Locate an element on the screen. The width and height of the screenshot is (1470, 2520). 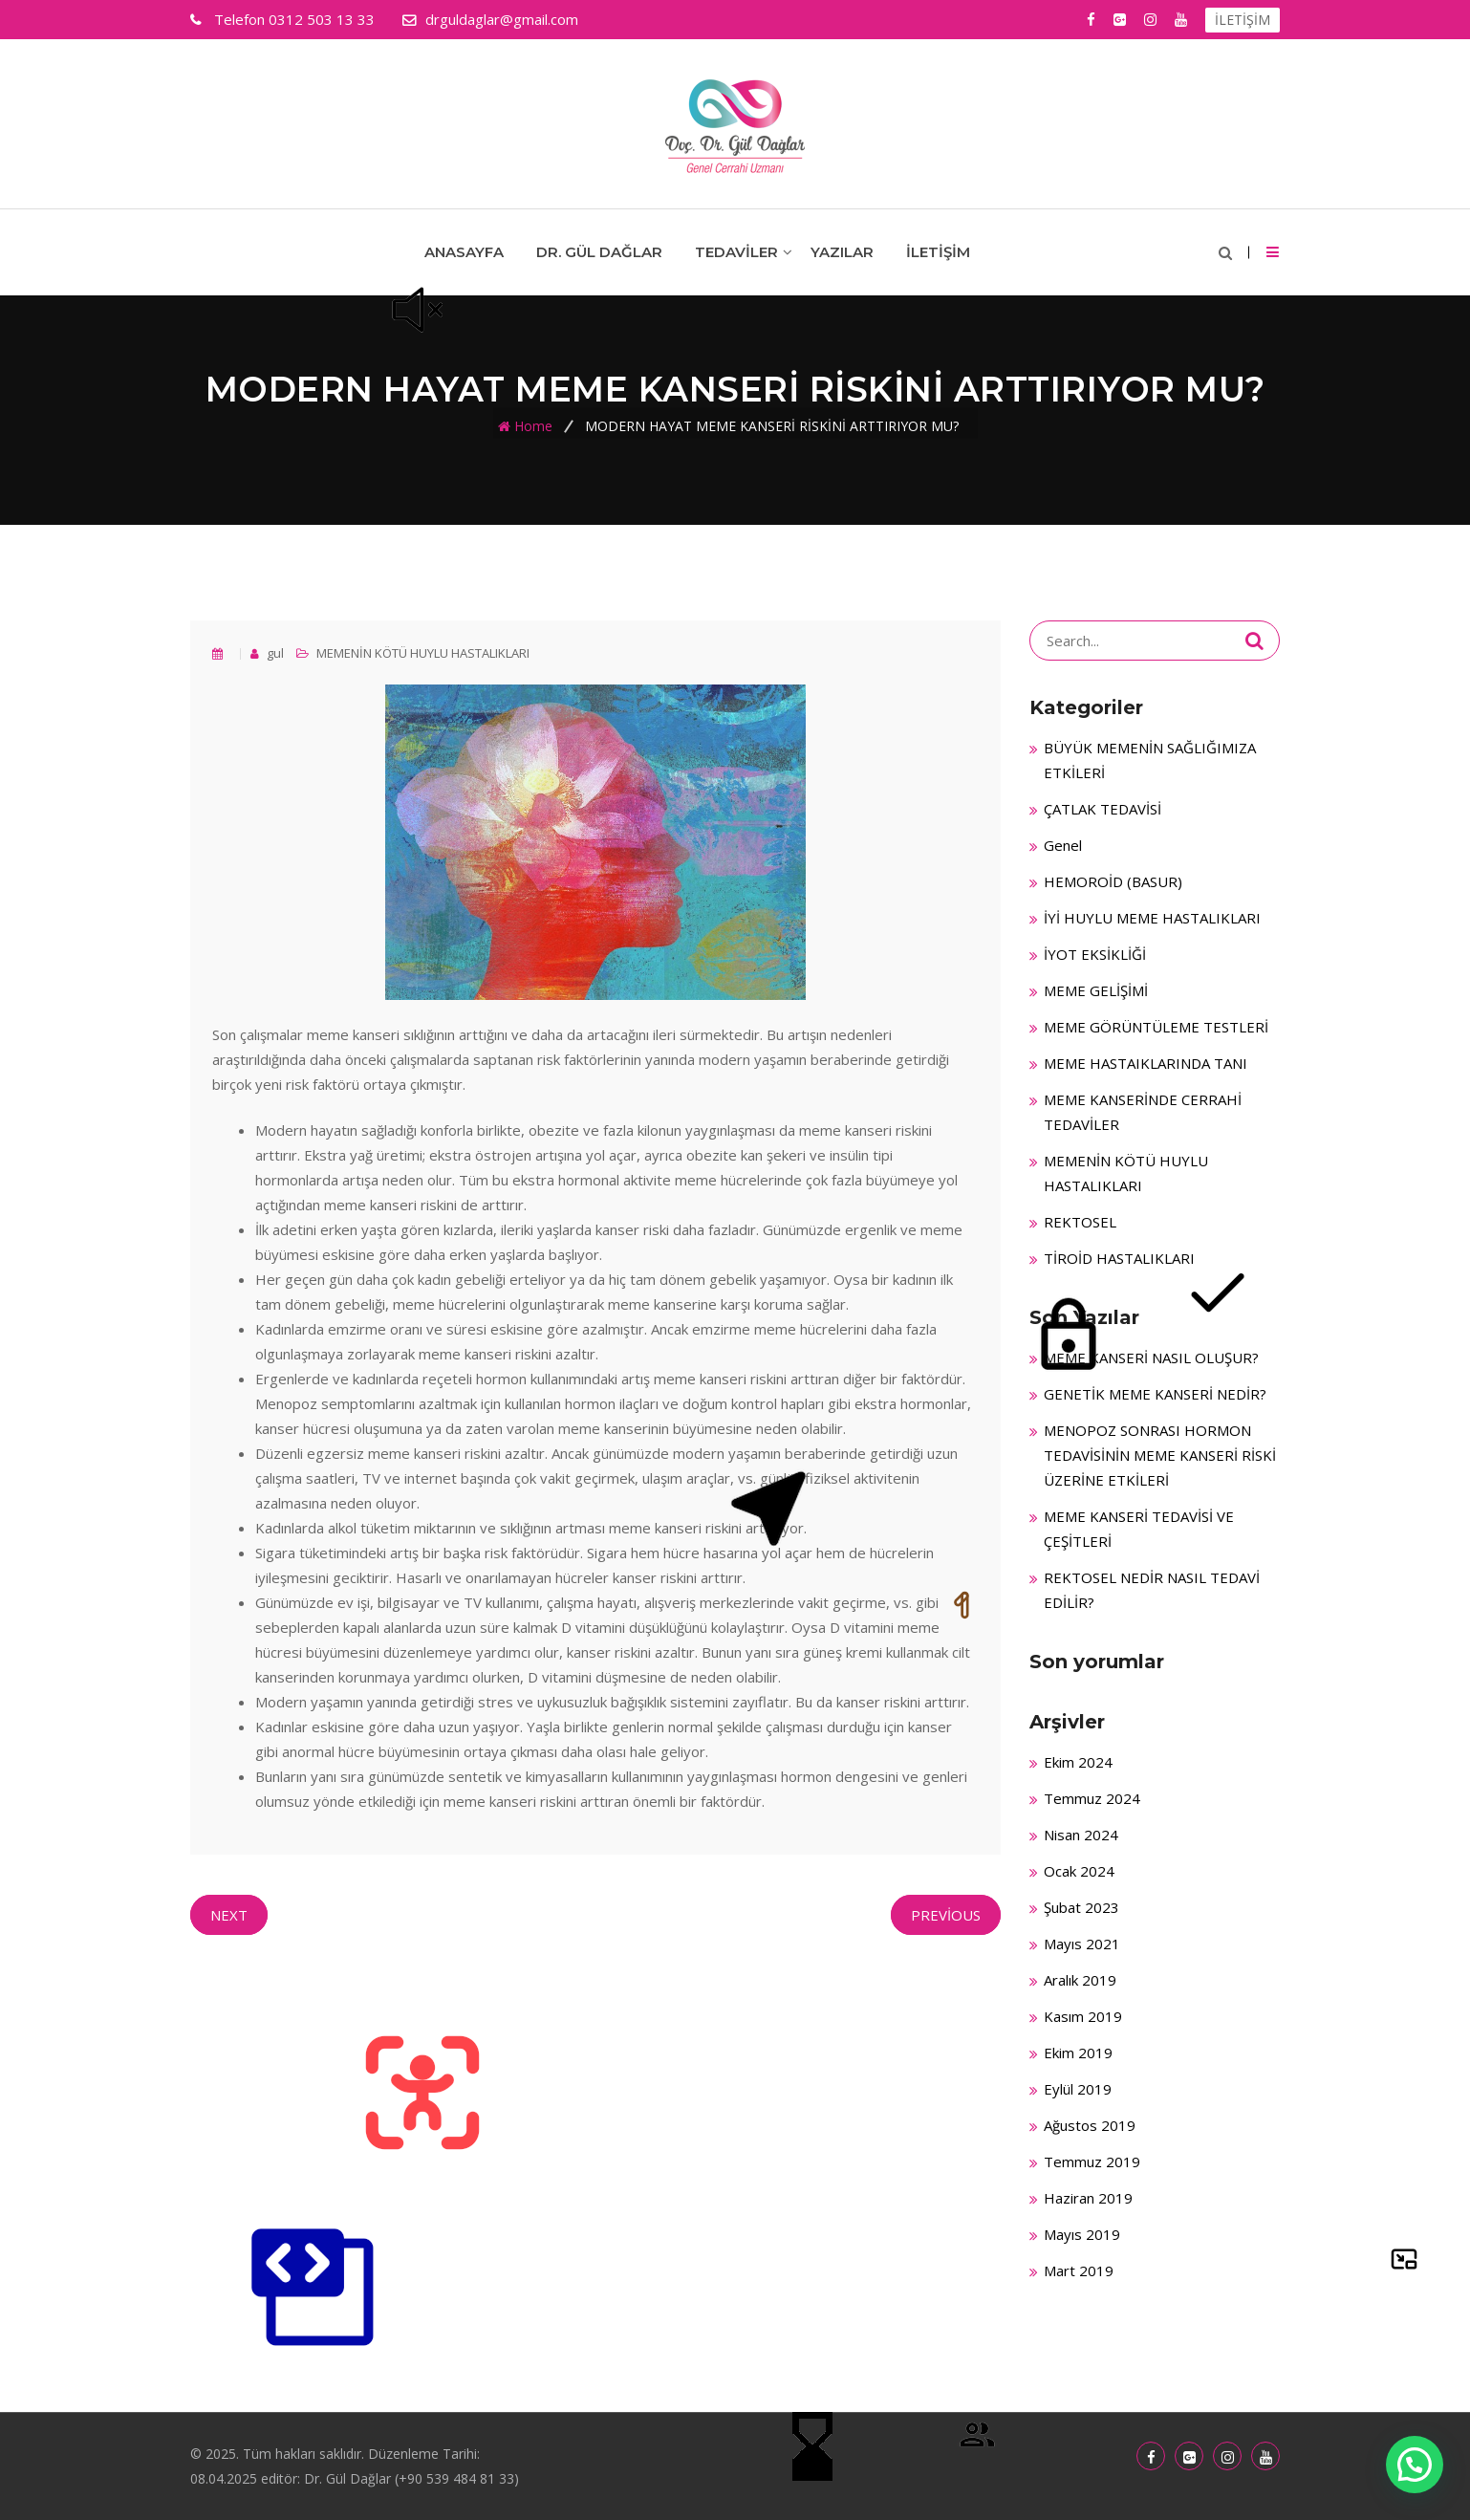
view contacts or people list is located at coordinates (977, 2434).